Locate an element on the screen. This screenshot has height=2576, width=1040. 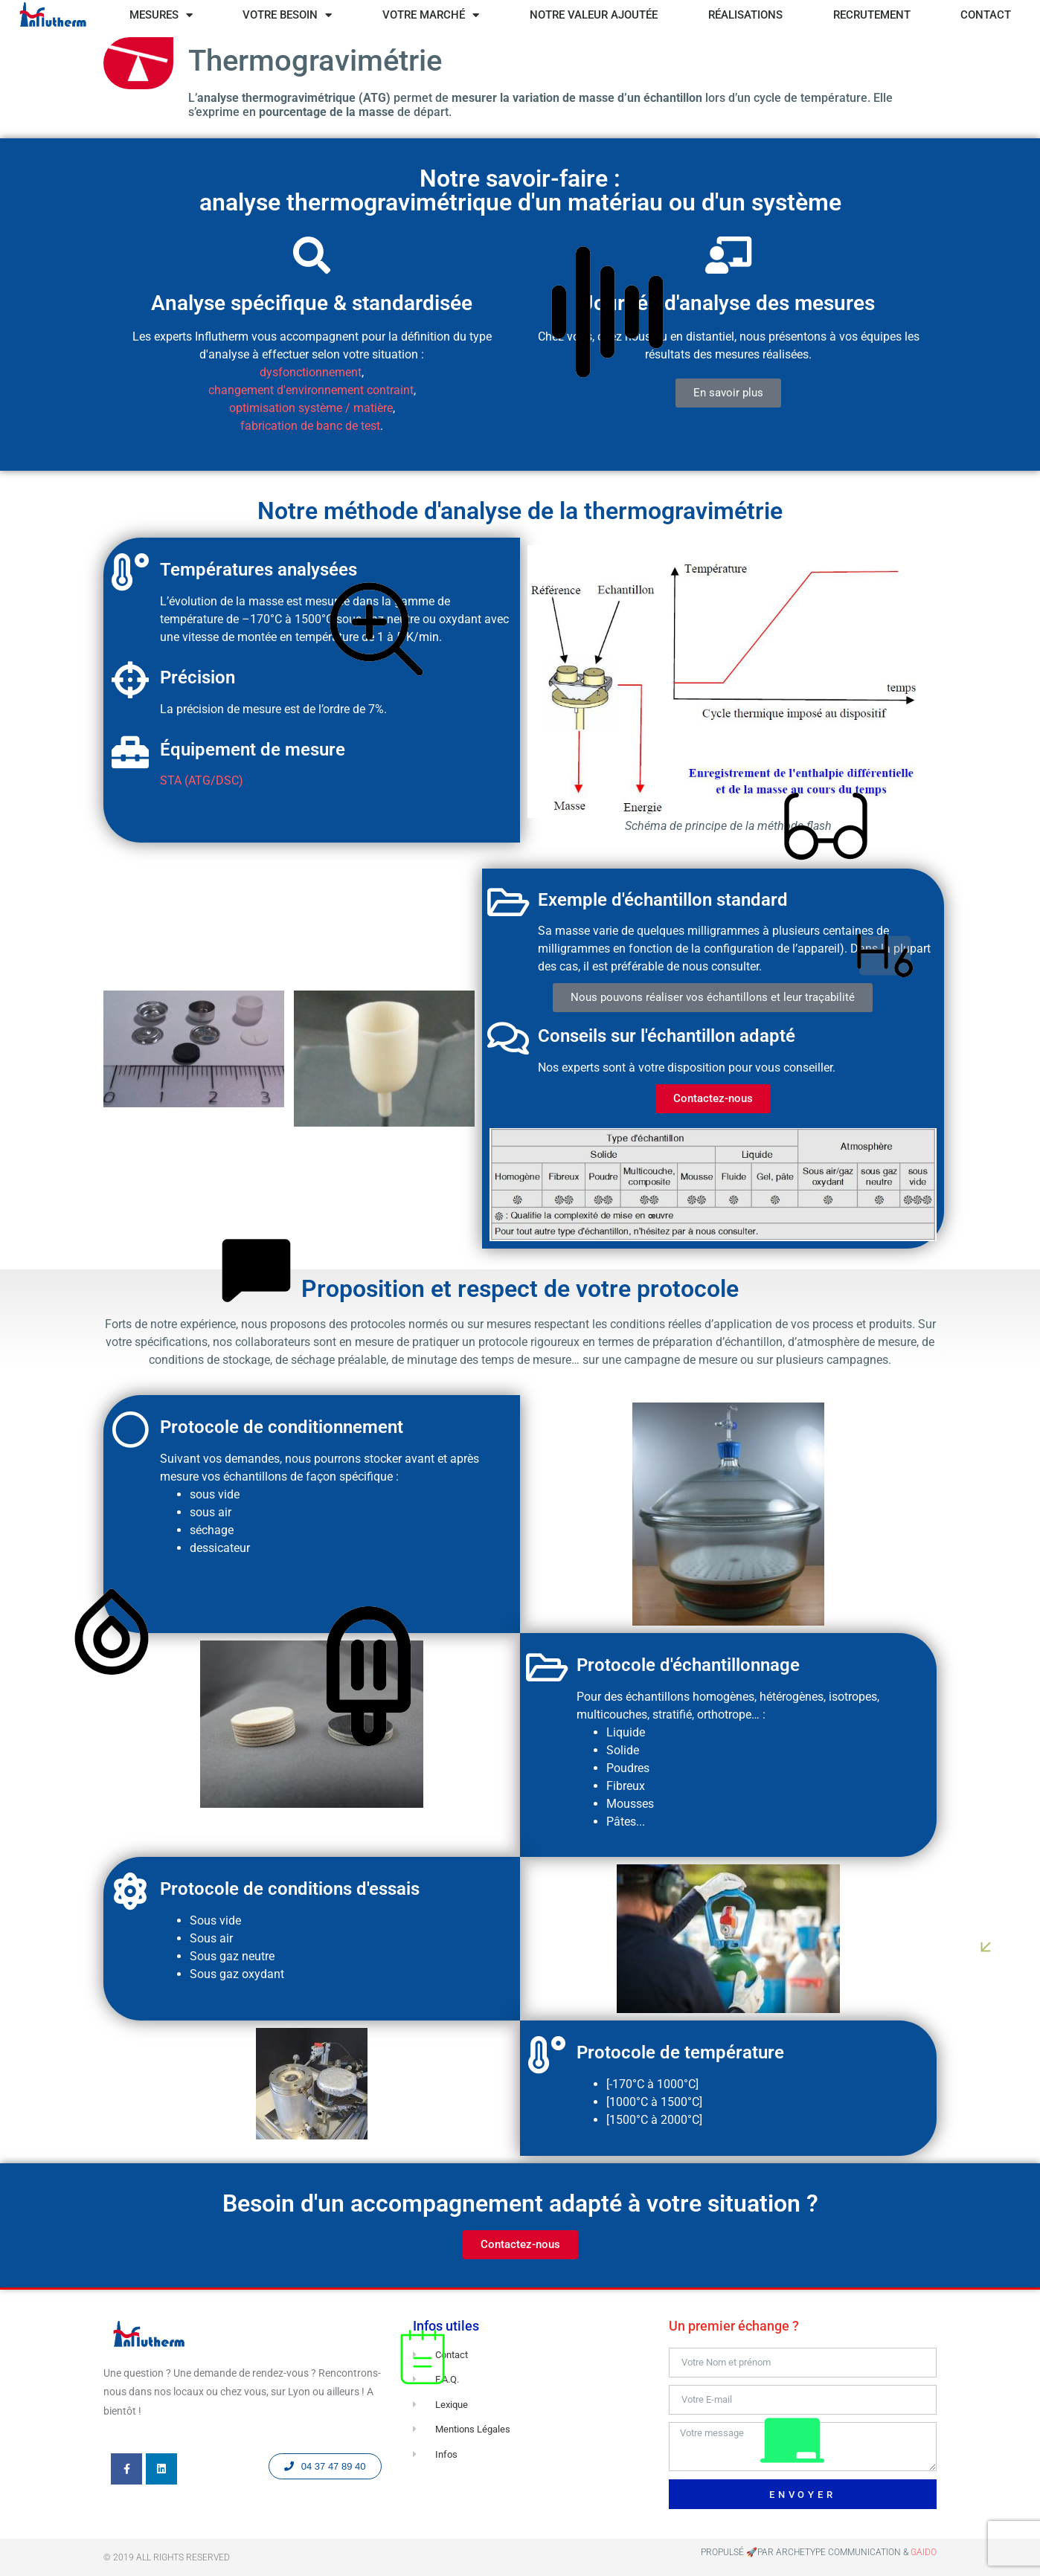
open notepad or notes app is located at coordinates (423, 2358).